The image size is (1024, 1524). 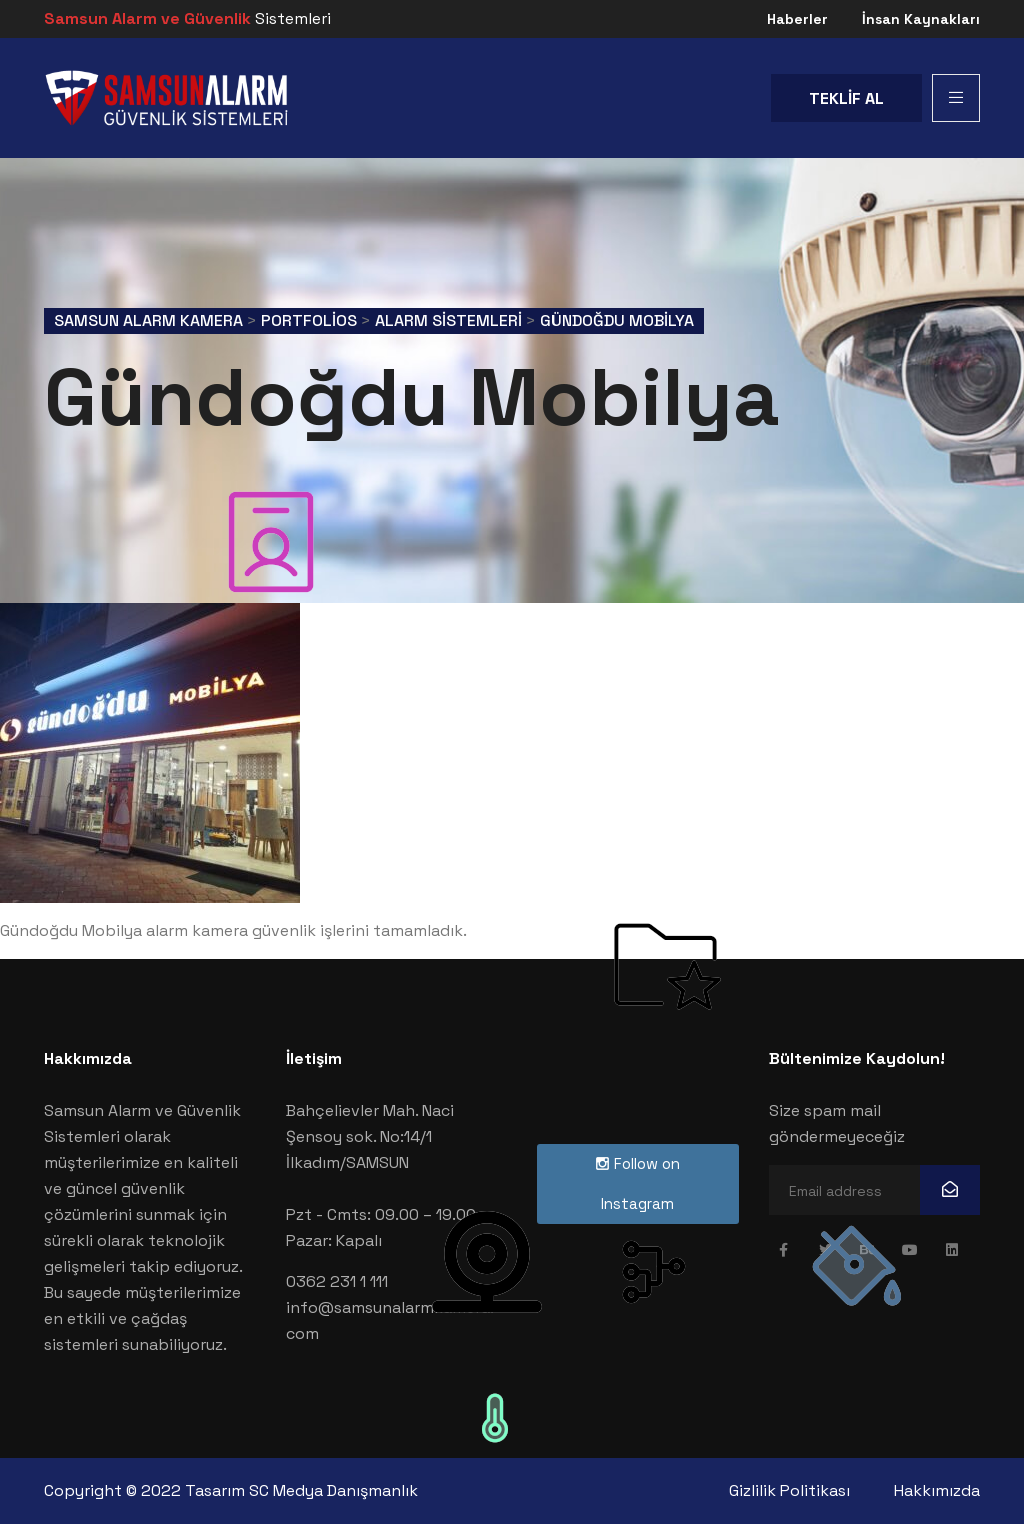 I want to click on enable webcam or video camera, so click(x=487, y=1266).